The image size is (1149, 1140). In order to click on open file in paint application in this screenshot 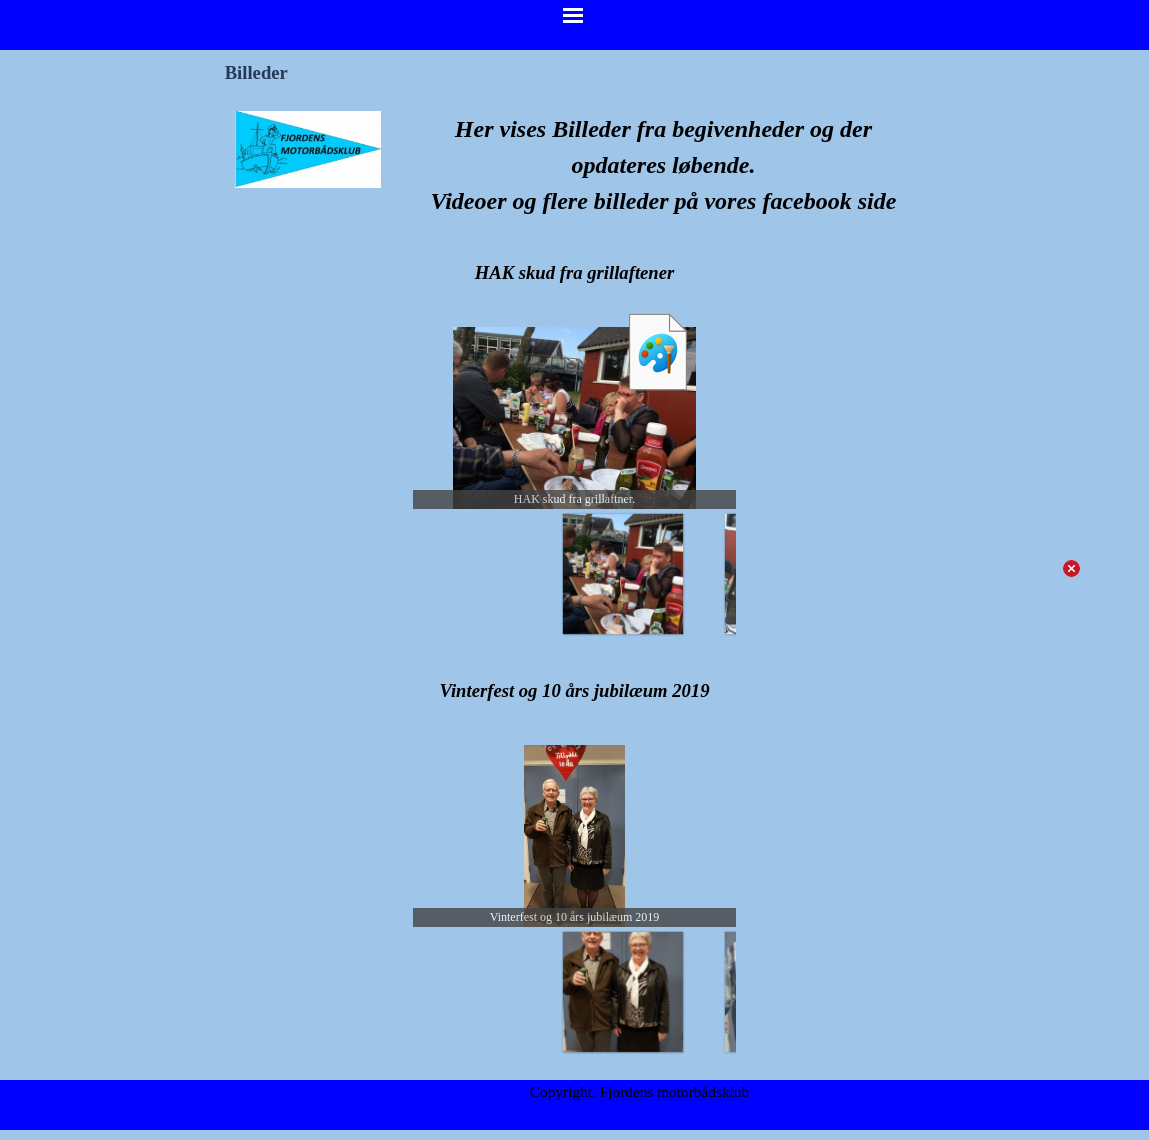, I will do `click(658, 352)`.